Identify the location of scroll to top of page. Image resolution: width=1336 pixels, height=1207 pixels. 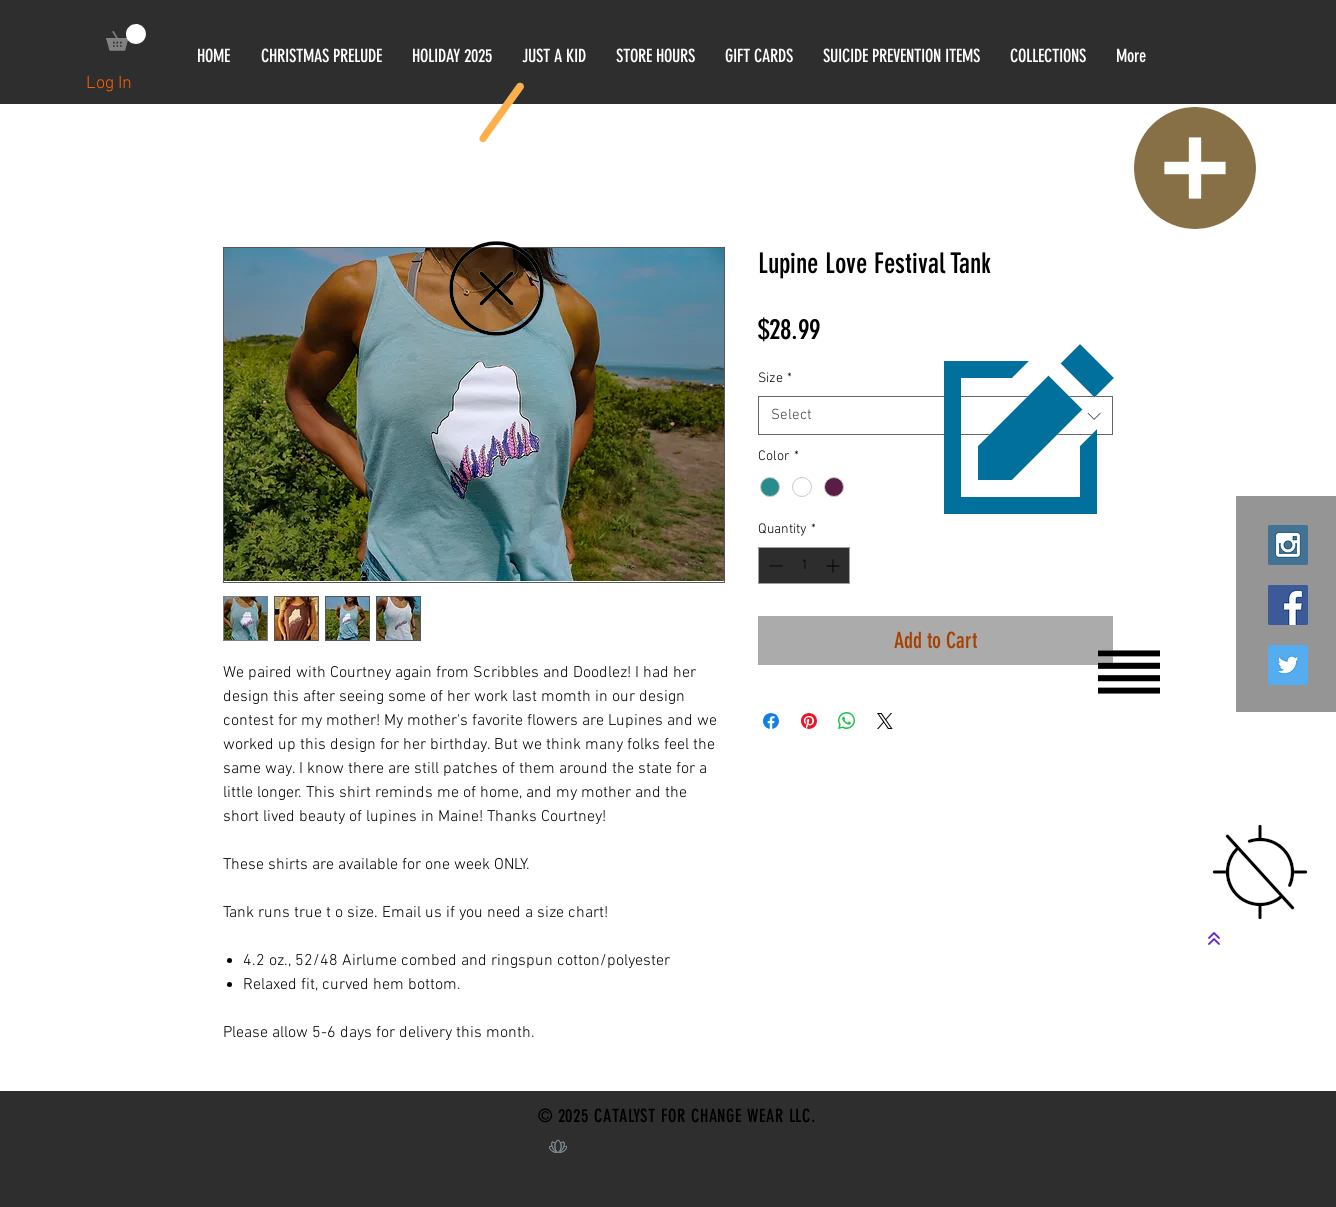
(1214, 939).